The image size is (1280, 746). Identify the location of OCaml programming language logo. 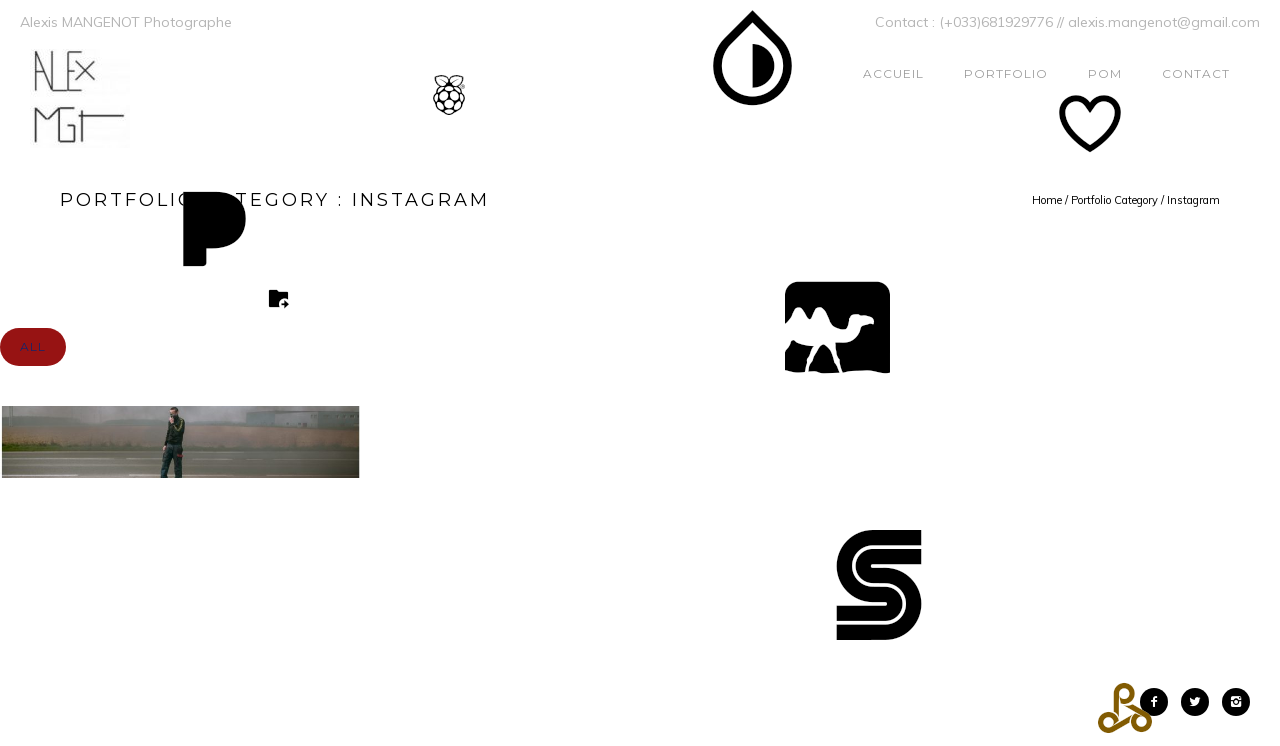
(837, 327).